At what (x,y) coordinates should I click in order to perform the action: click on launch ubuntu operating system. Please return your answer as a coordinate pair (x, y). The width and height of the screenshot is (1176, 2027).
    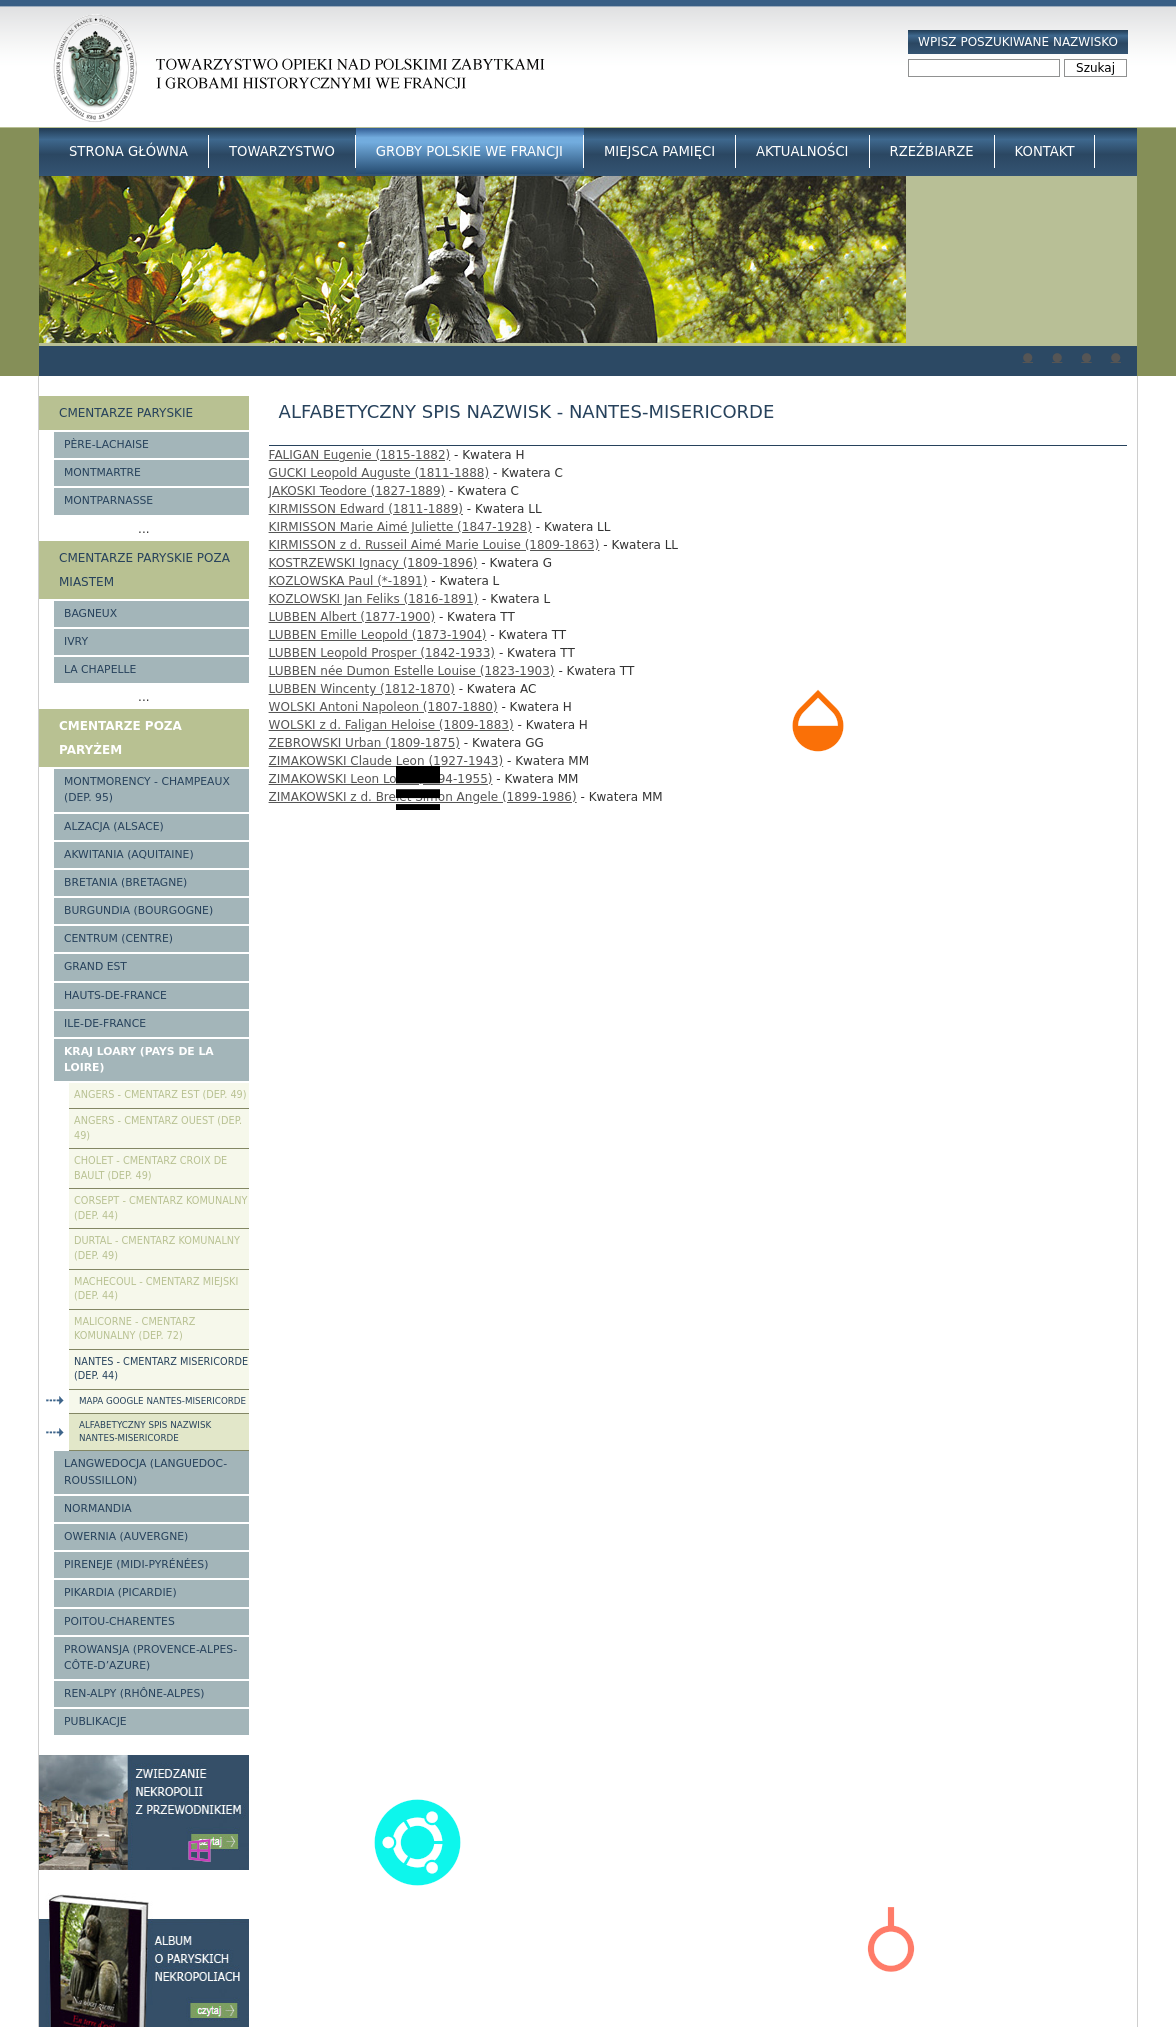
    Looking at the image, I should click on (417, 1842).